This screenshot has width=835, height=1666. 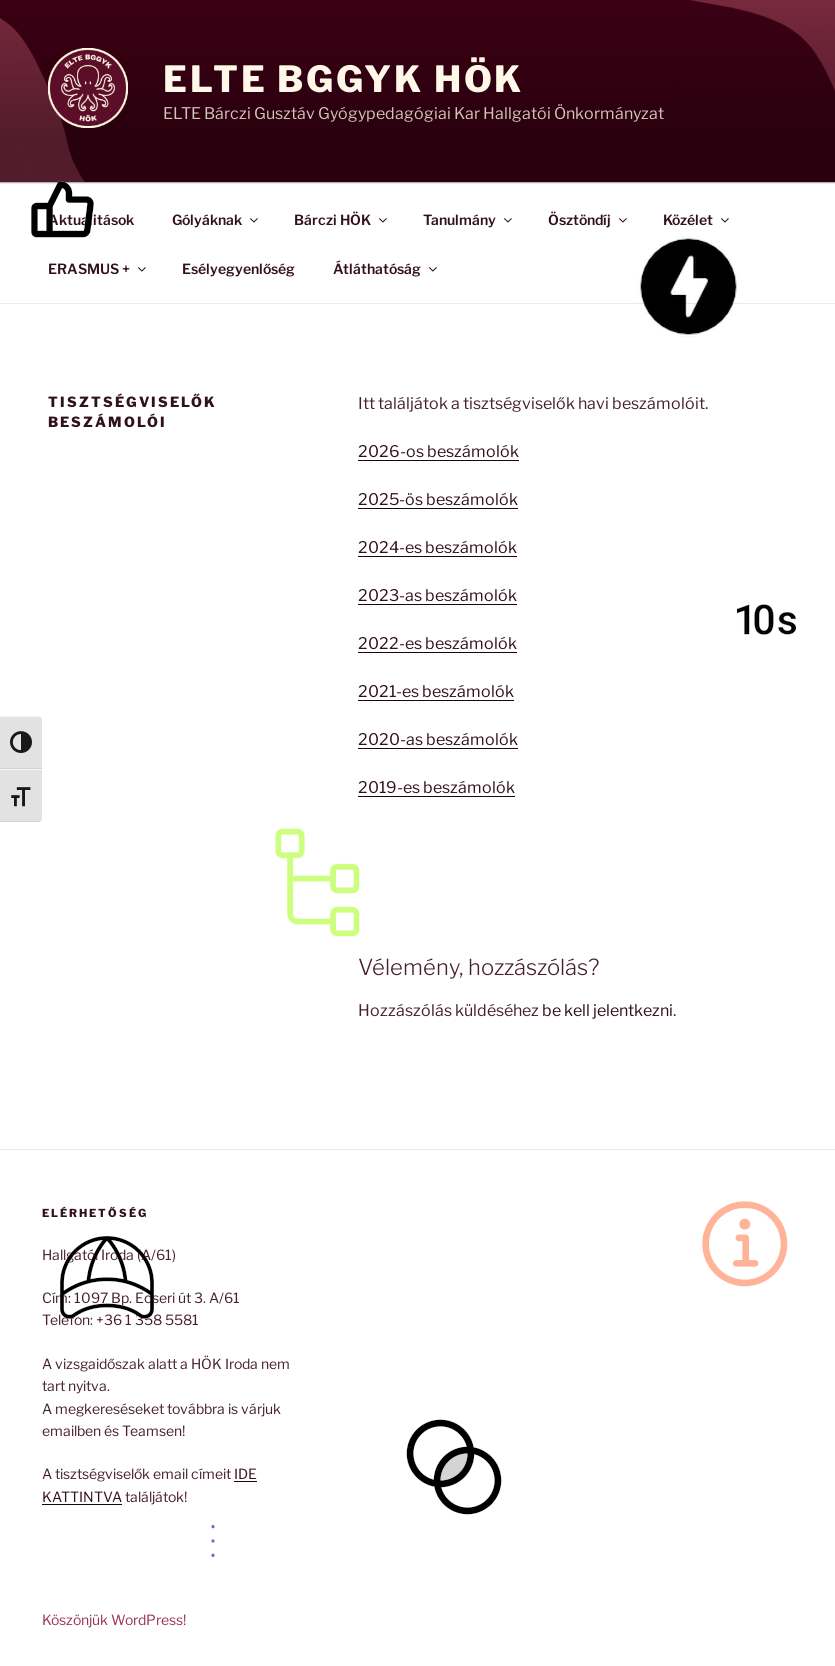 What do you see at coordinates (213, 1541) in the screenshot?
I see `open more options menu` at bounding box center [213, 1541].